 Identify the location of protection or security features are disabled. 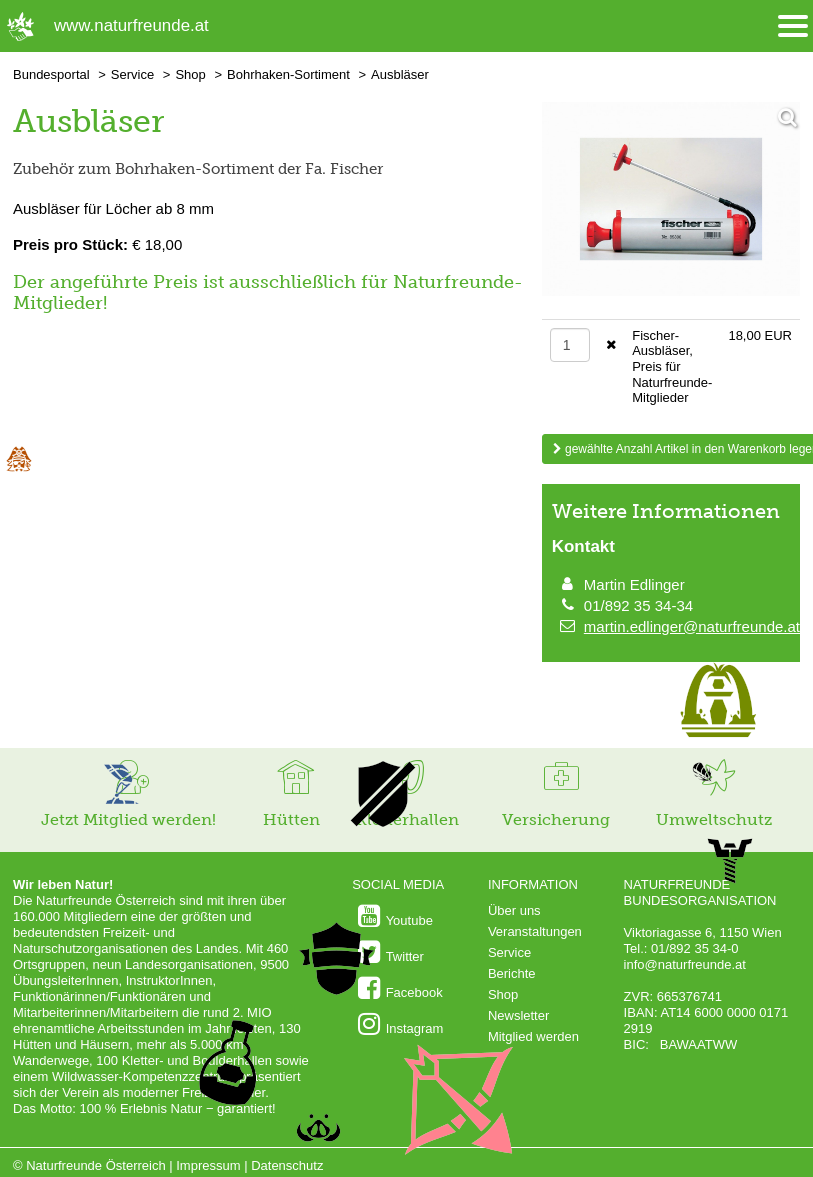
(383, 794).